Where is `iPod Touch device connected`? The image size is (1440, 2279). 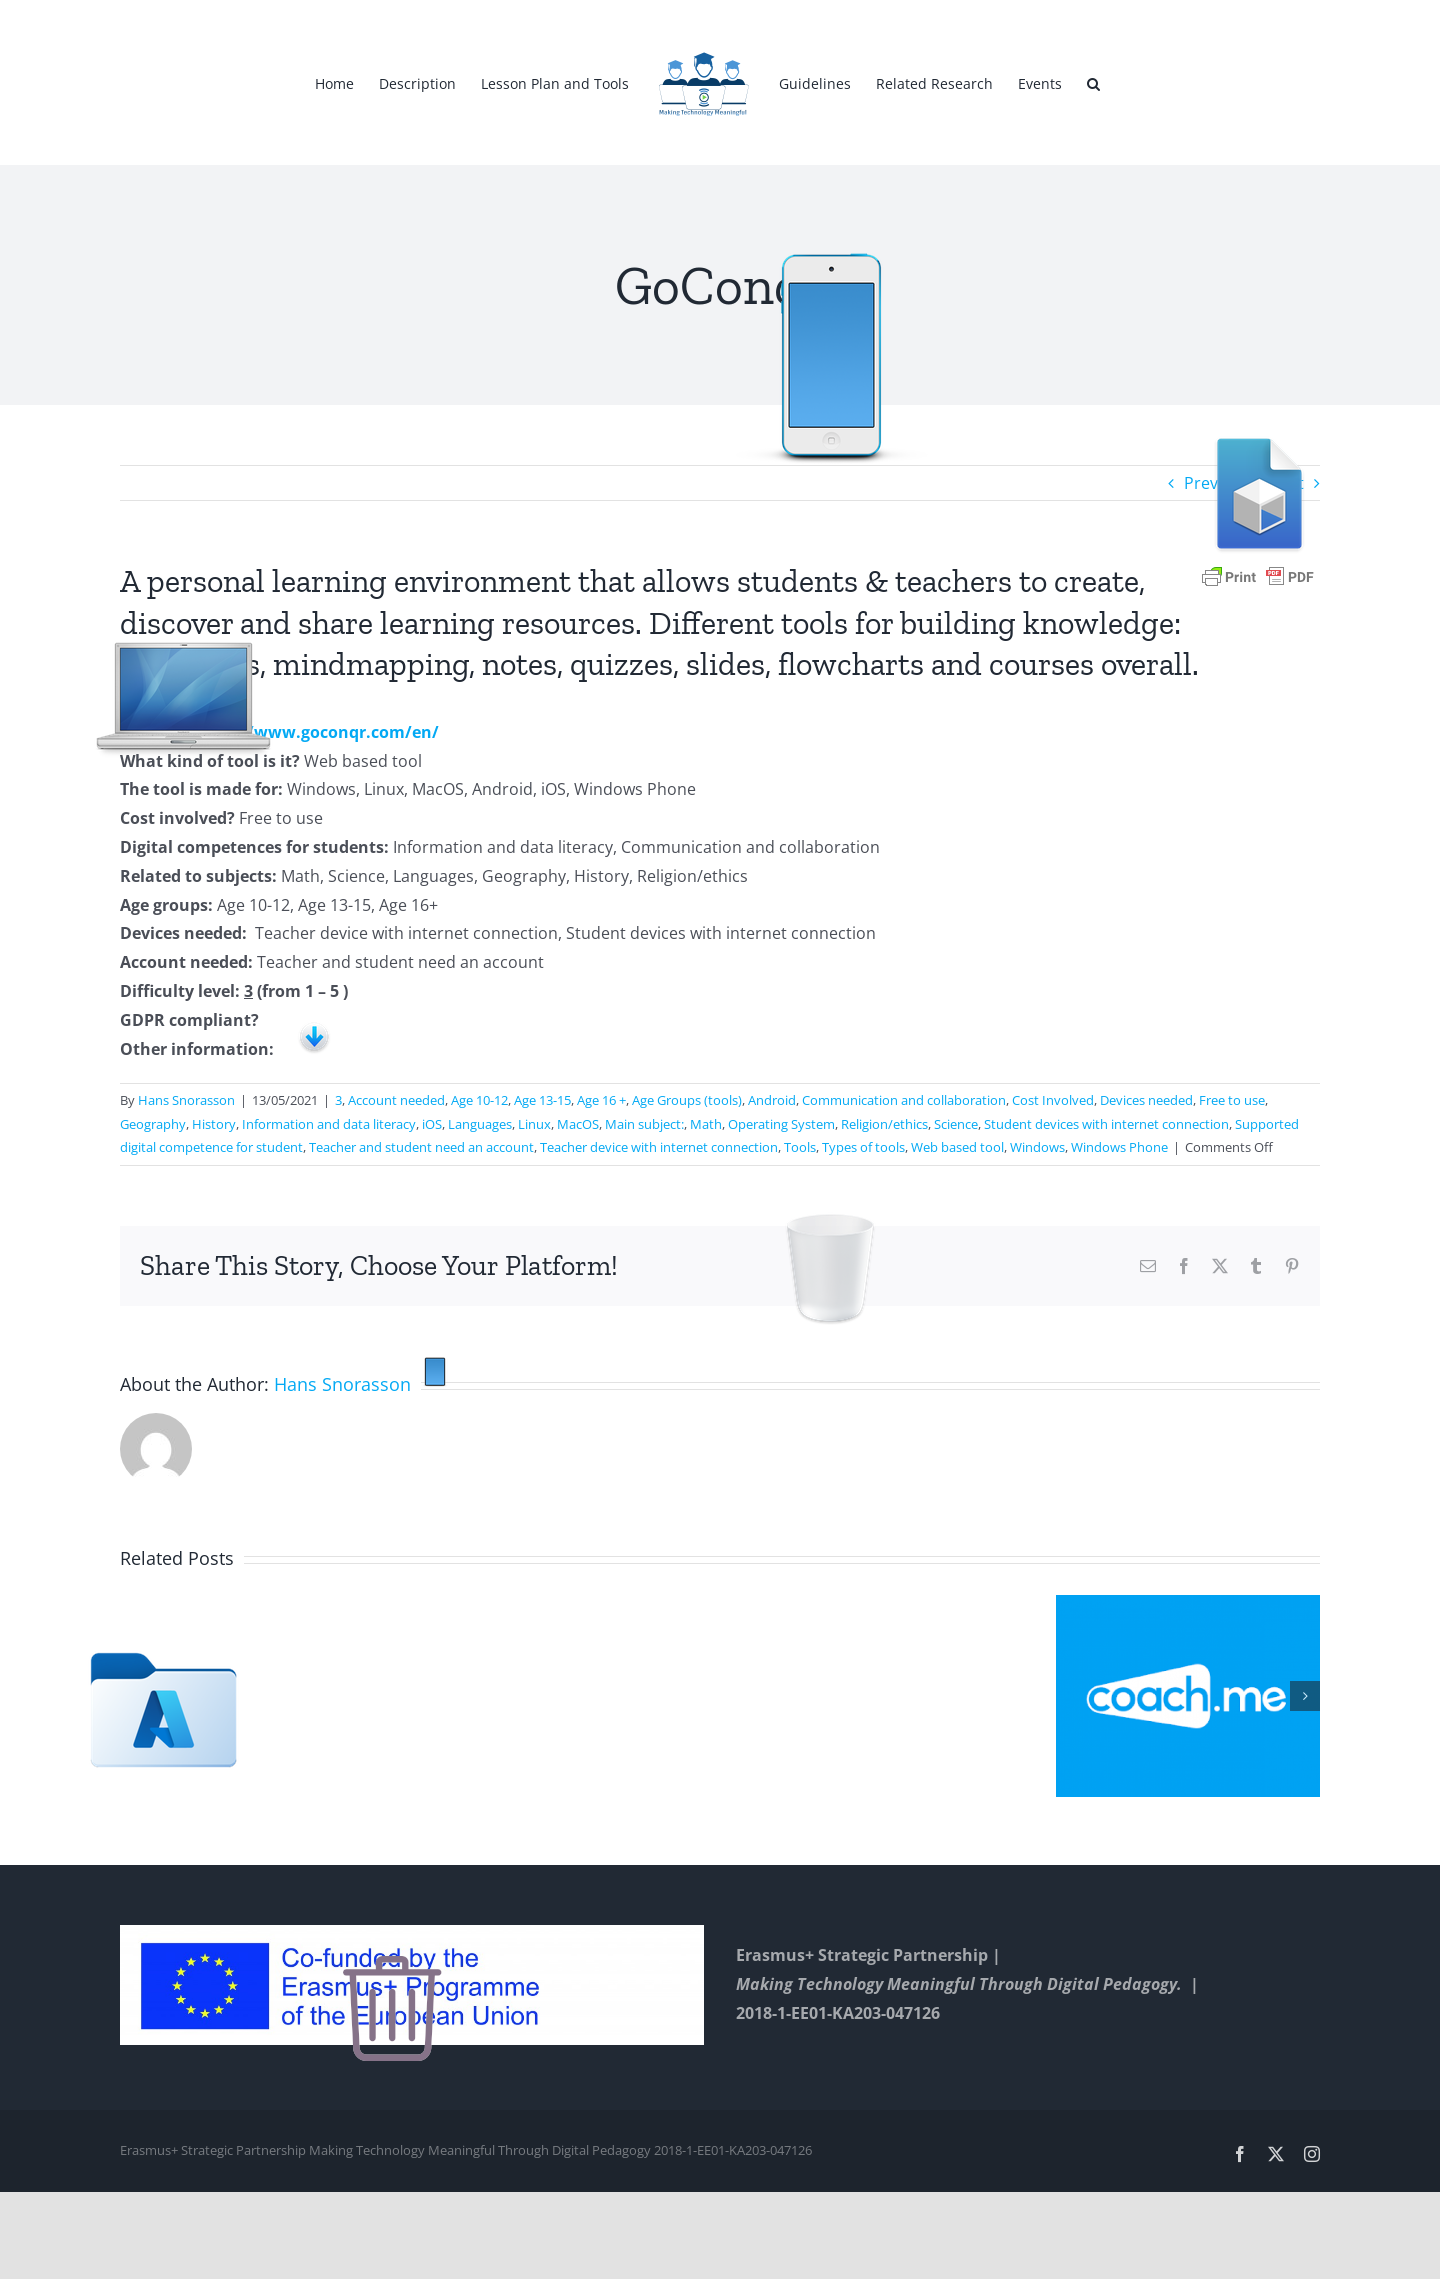 iPod Touch device connected is located at coordinates (831, 358).